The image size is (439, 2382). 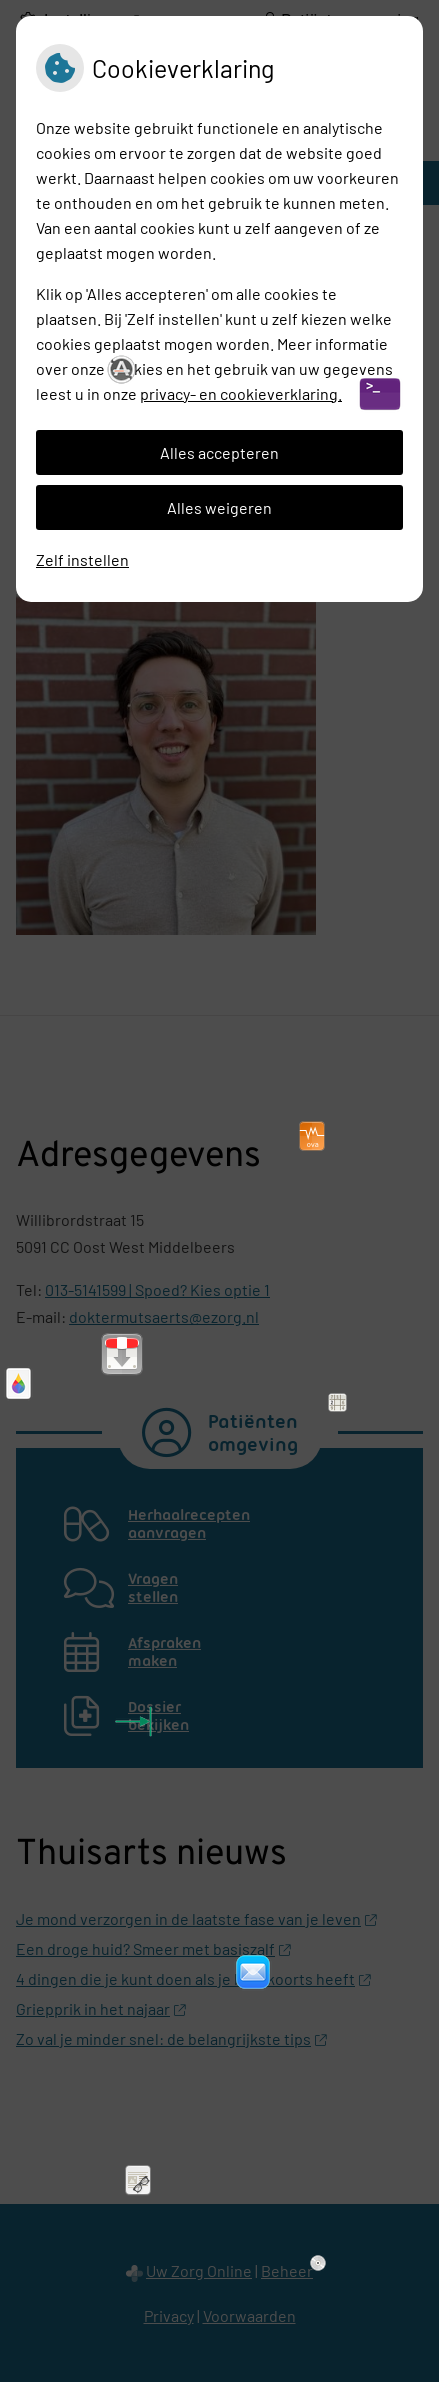 I want to click on open sudoku puzzle game, so click(x=337, y=1402).